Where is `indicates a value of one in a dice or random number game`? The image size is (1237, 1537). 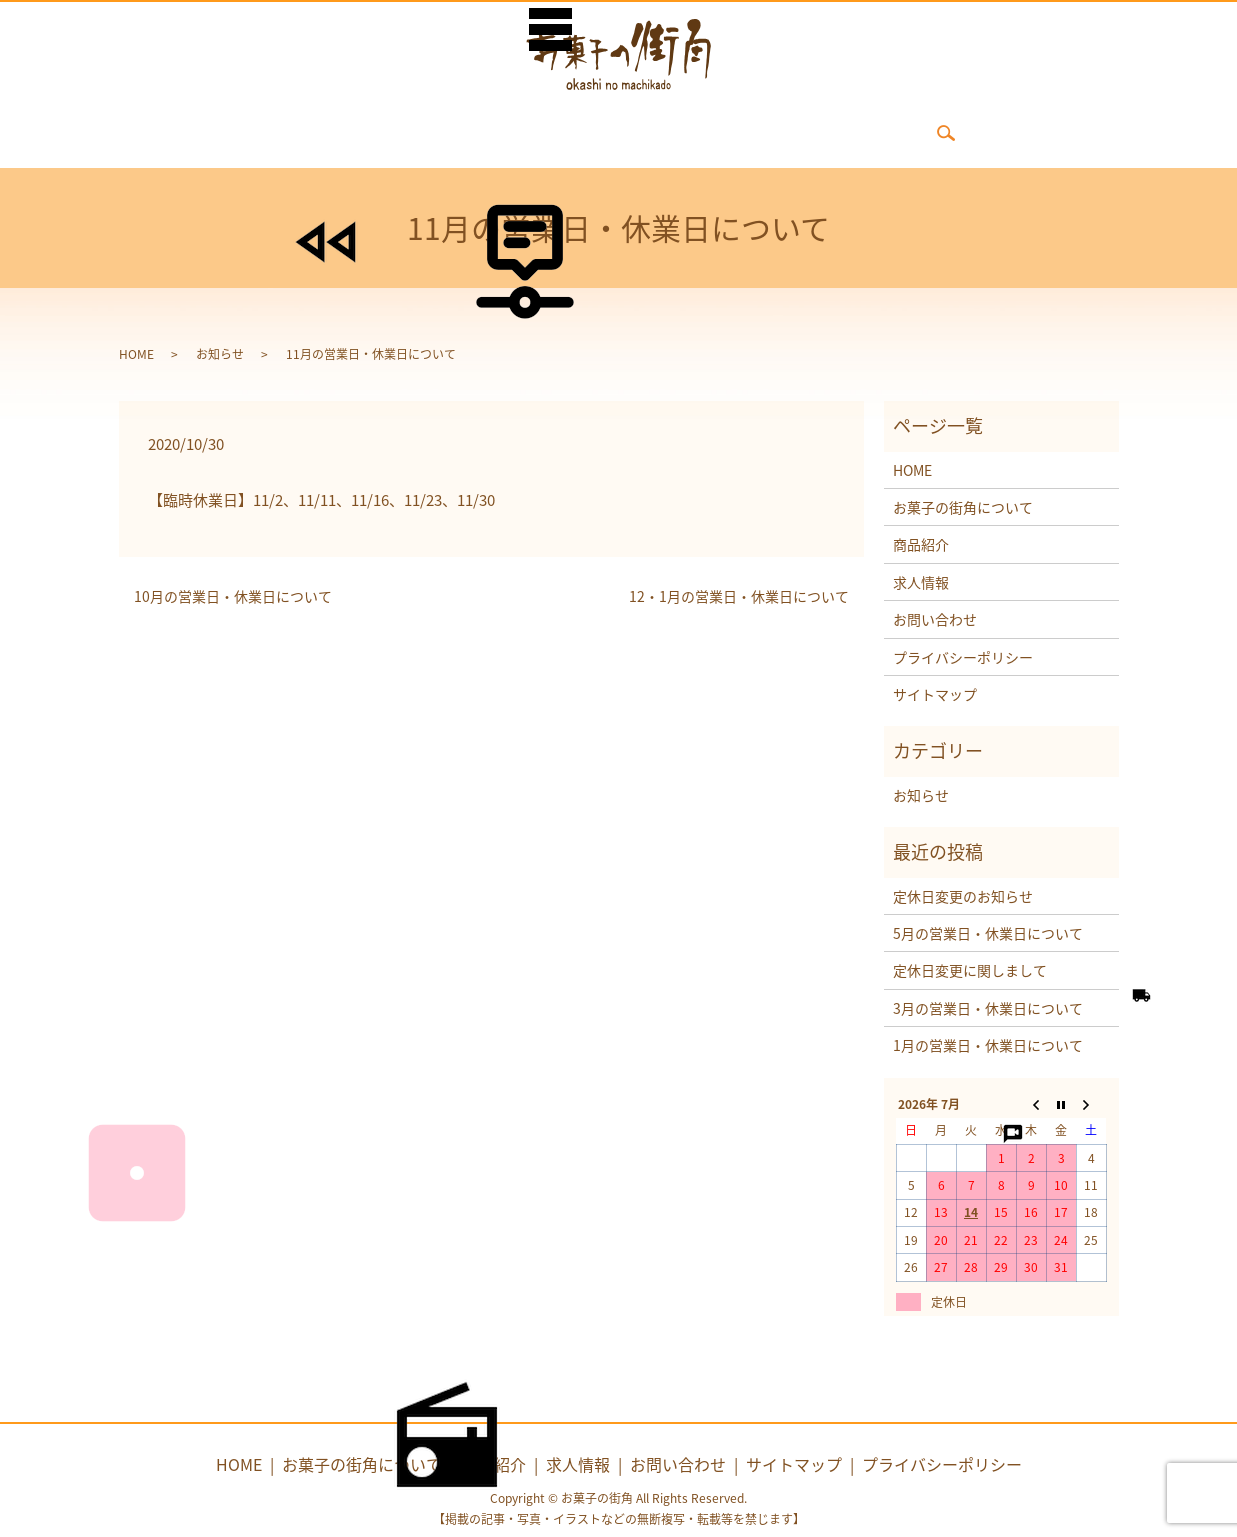
indicates a value of one in a dice or random number game is located at coordinates (137, 1173).